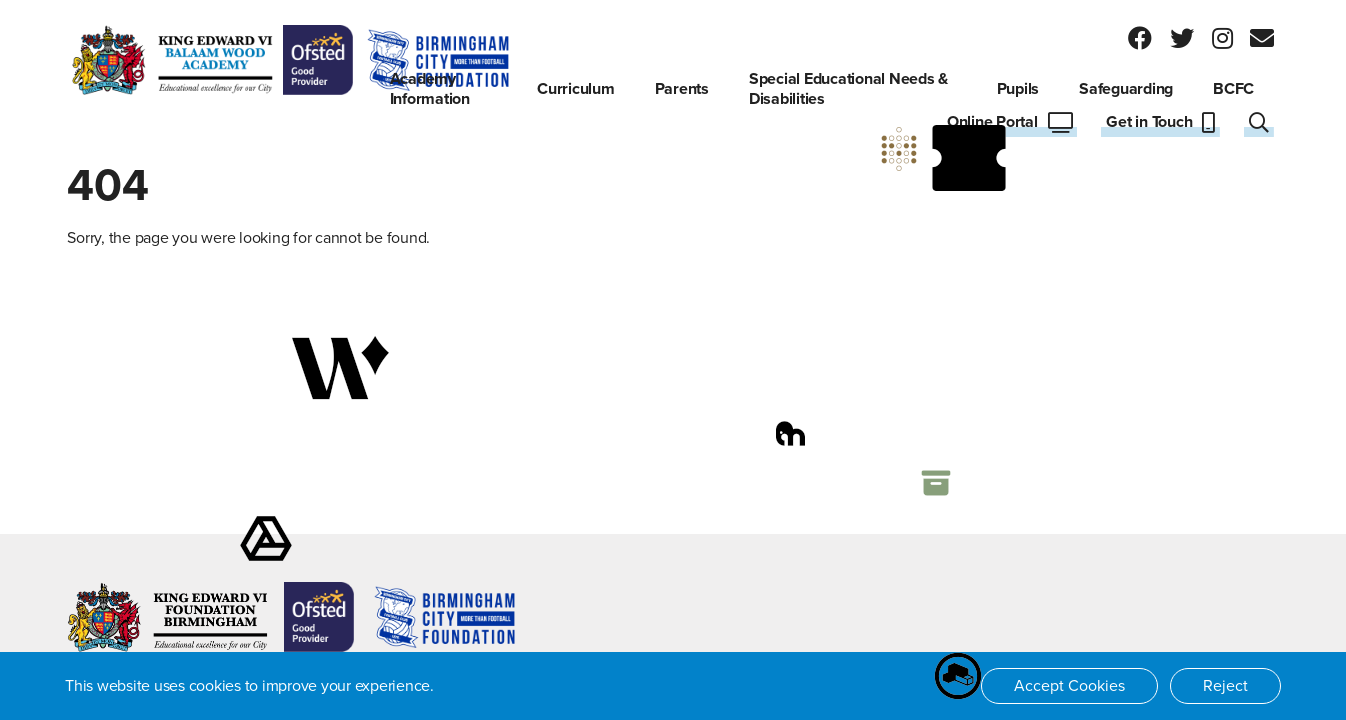 The width and height of the screenshot is (1346, 720). What do you see at coordinates (899, 149) in the screenshot?
I see `open metabase analytics dashboard` at bounding box center [899, 149].